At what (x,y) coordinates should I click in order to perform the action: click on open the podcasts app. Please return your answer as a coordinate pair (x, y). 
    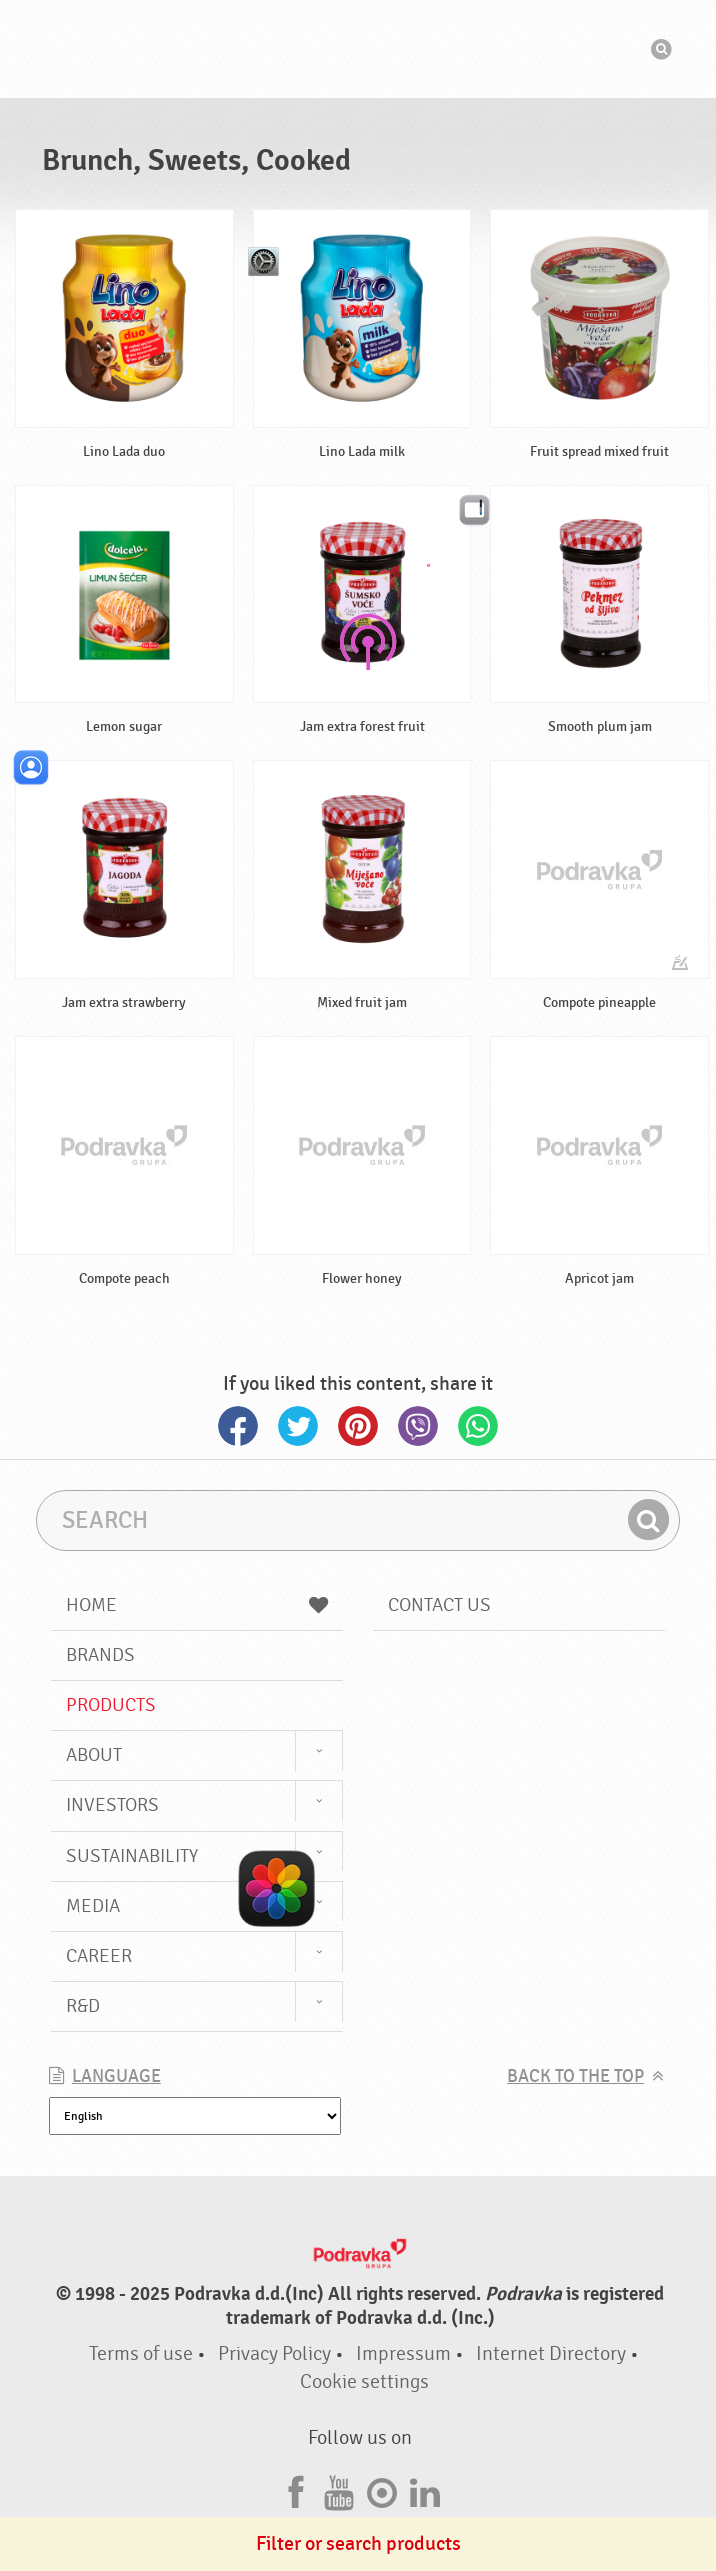
    Looking at the image, I should click on (370, 640).